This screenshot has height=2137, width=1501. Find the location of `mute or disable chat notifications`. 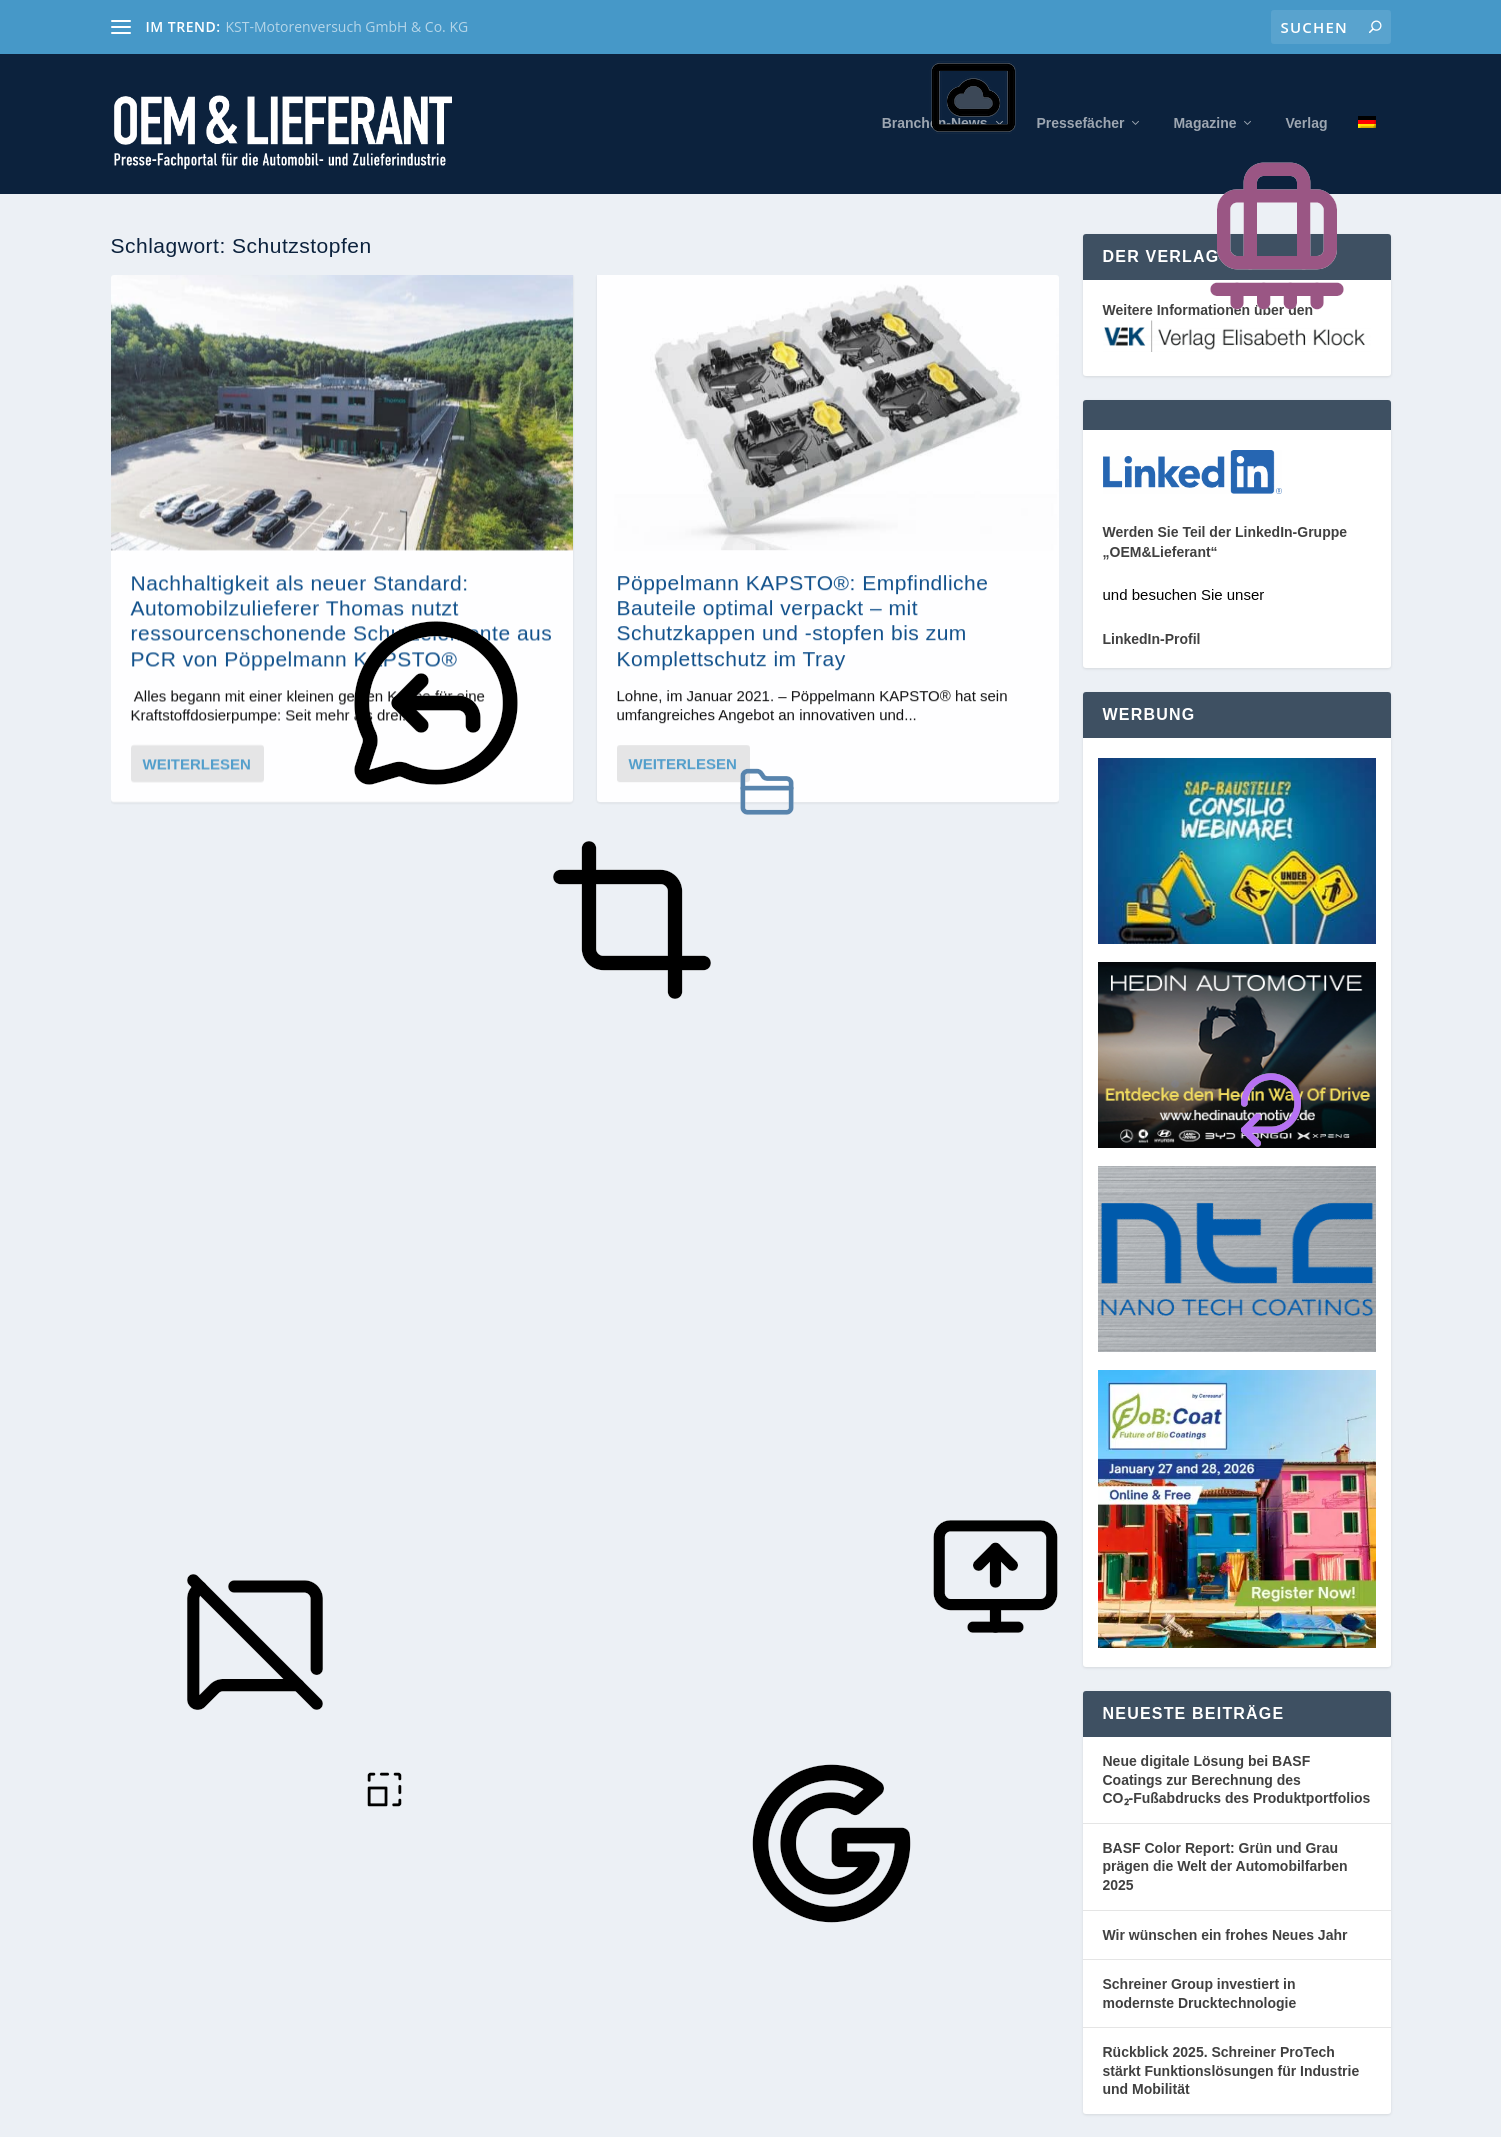

mute or disable chat notifications is located at coordinates (255, 1642).